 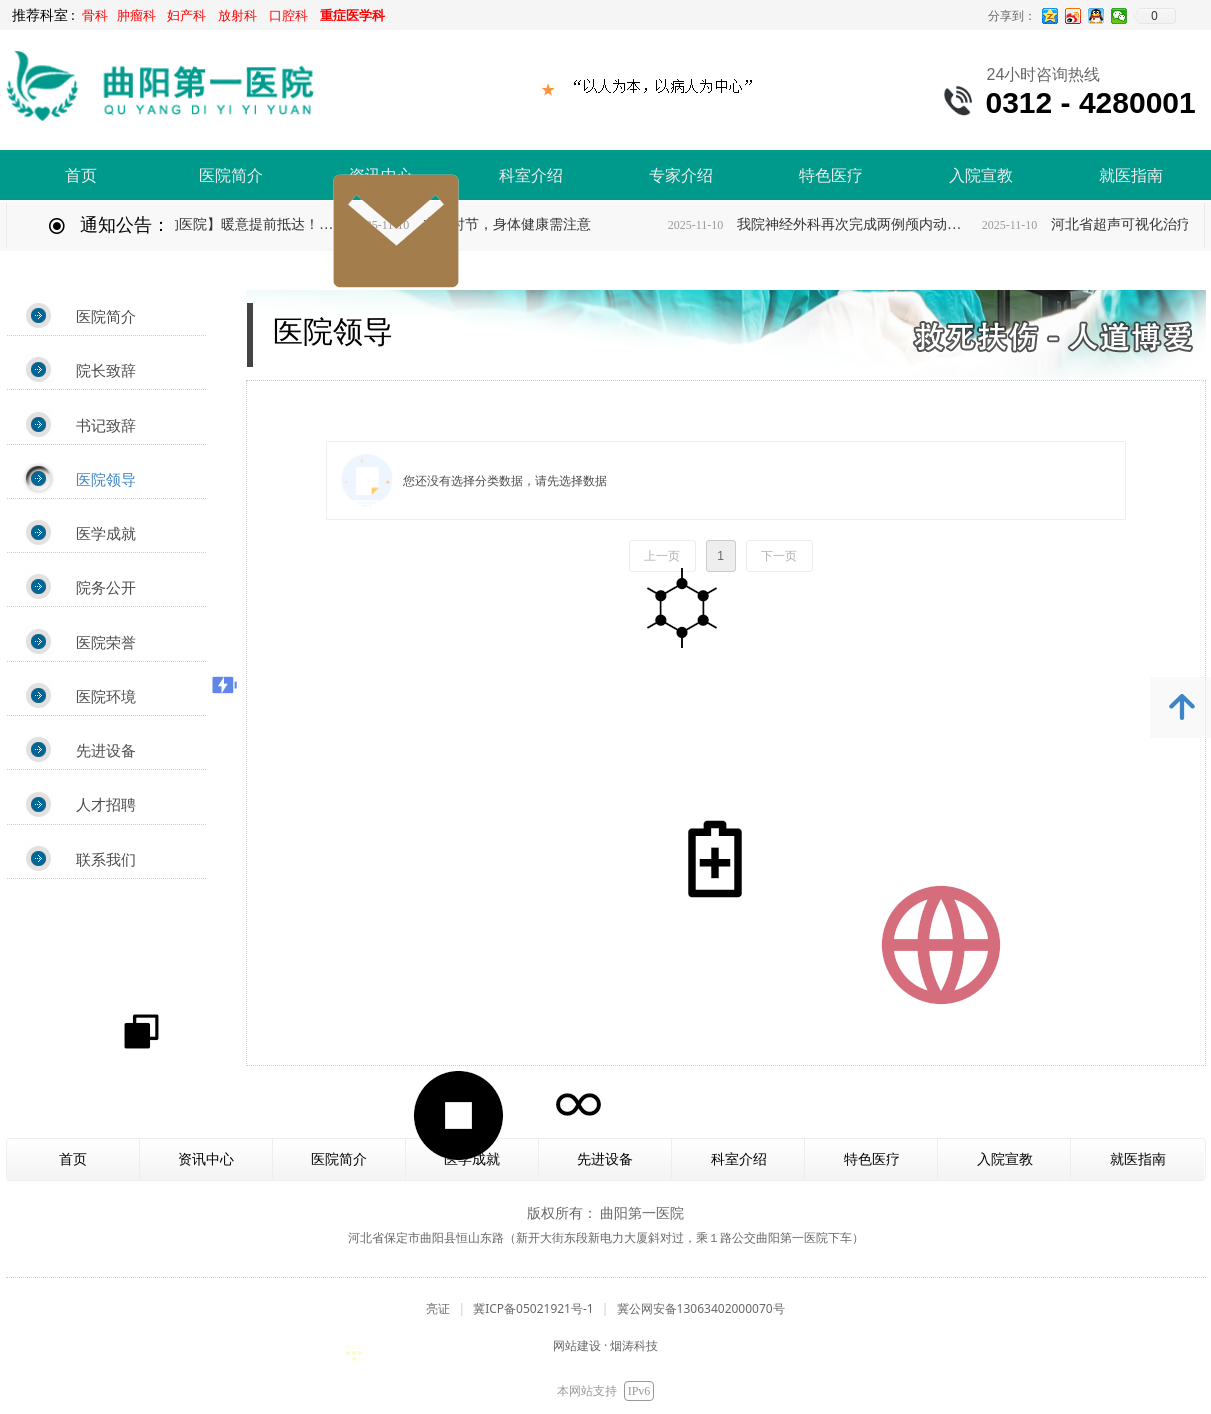 What do you see at coordinates (354, 1353) in the screenshot?
I see `open tailscale vpn settings` at bounding box center [354, 1353].